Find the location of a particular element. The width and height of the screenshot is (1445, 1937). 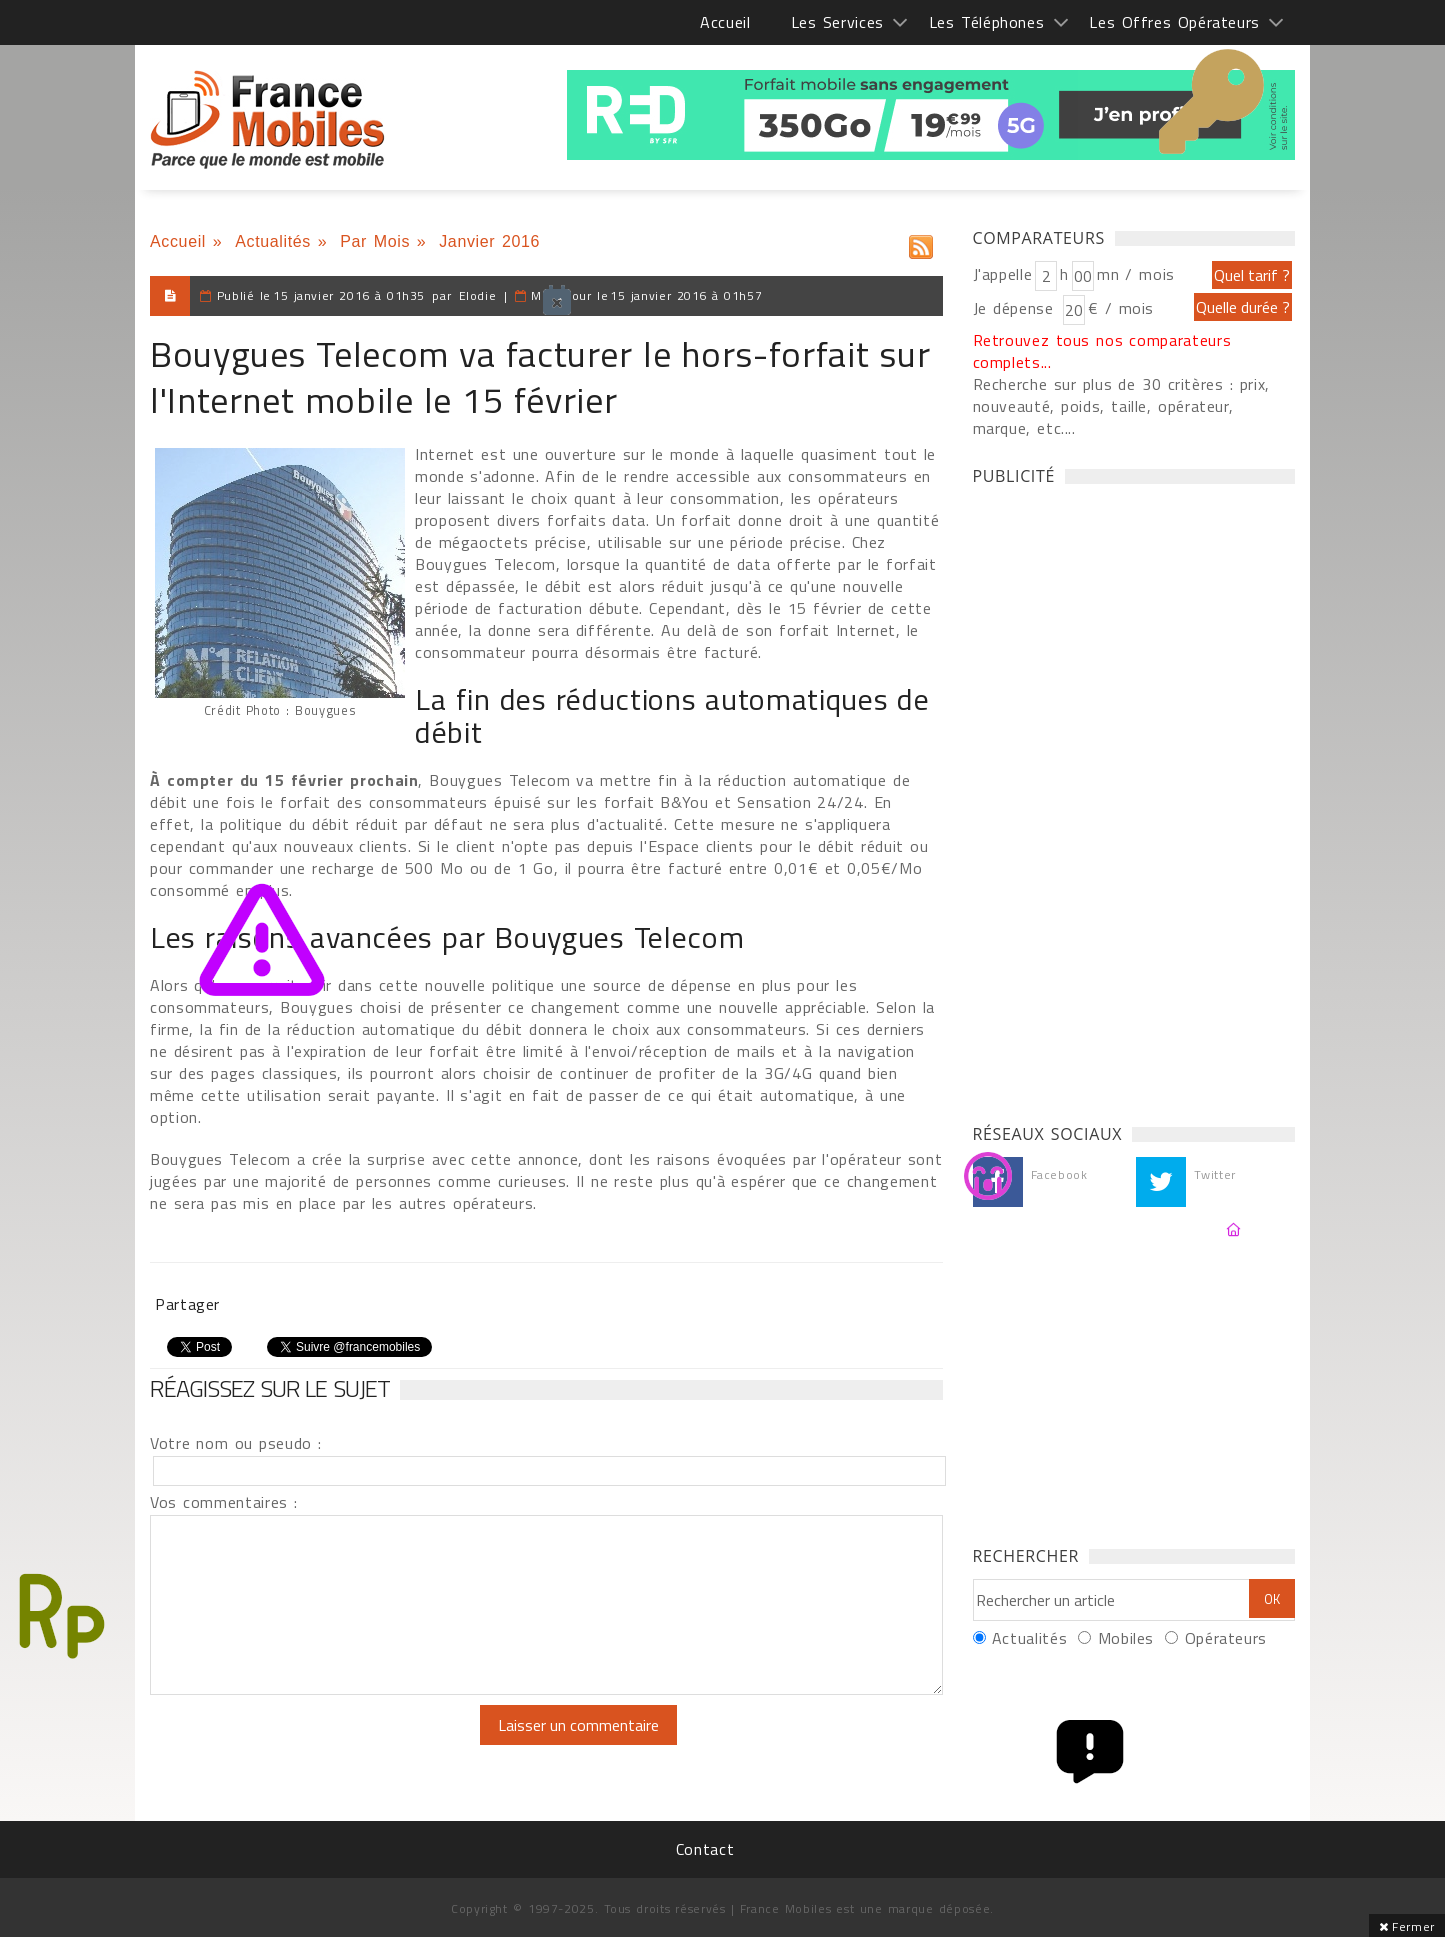

cancel or delete a scheduled event is located at coordinates (557, 301).